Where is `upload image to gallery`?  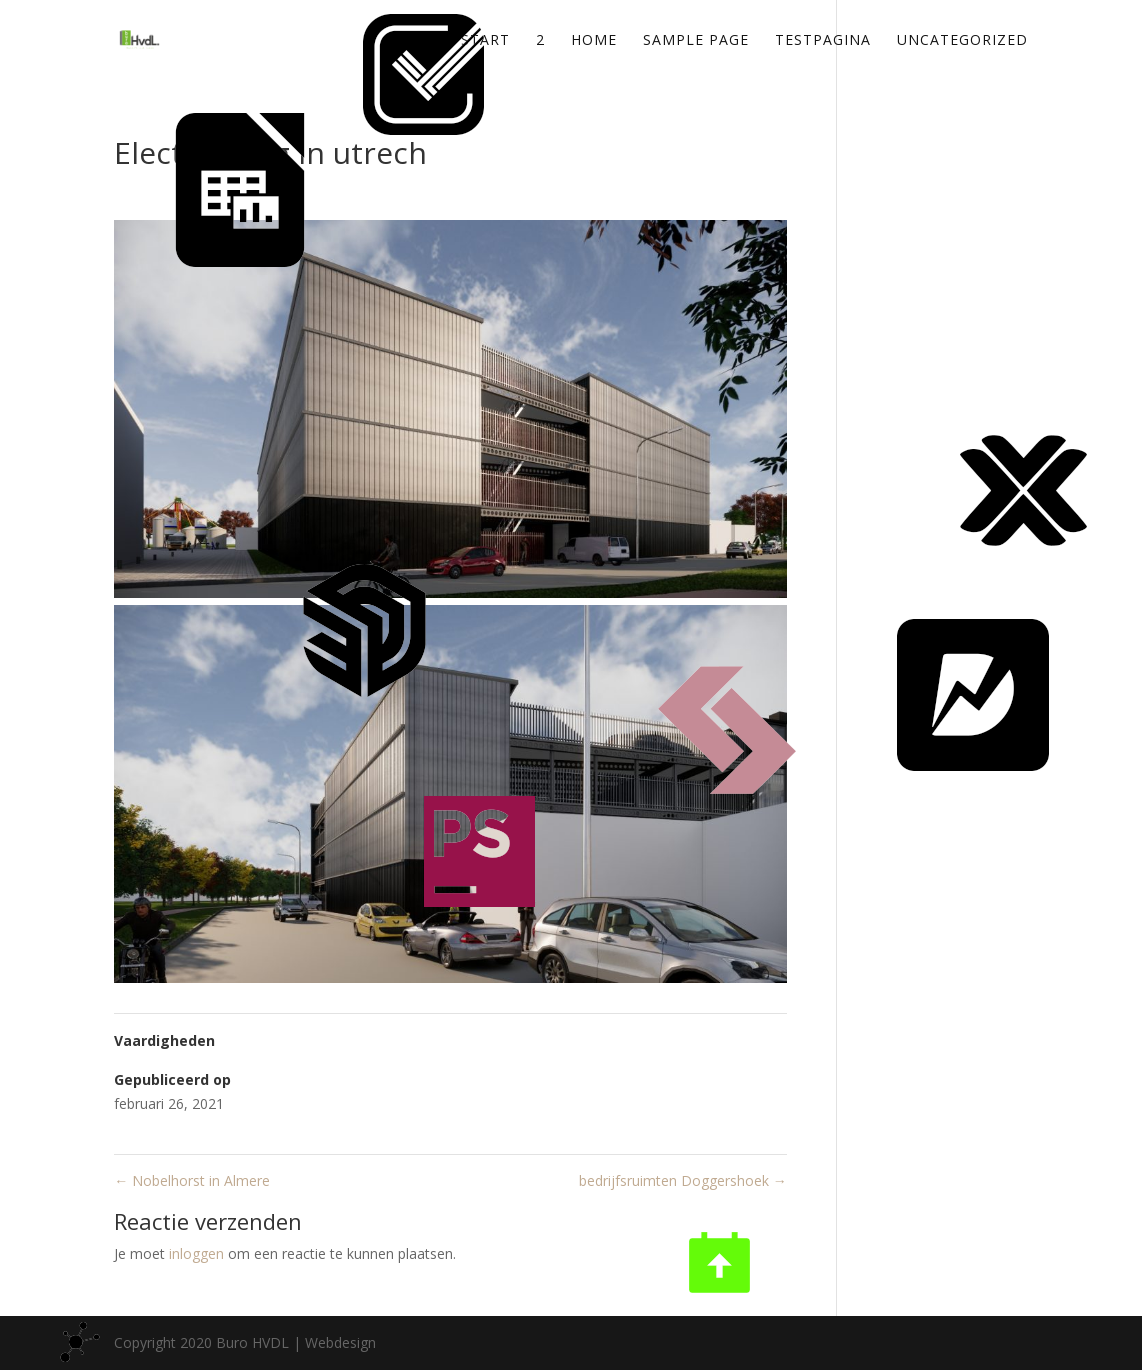 upload image to gallery is located at coordinates (719, 1265).